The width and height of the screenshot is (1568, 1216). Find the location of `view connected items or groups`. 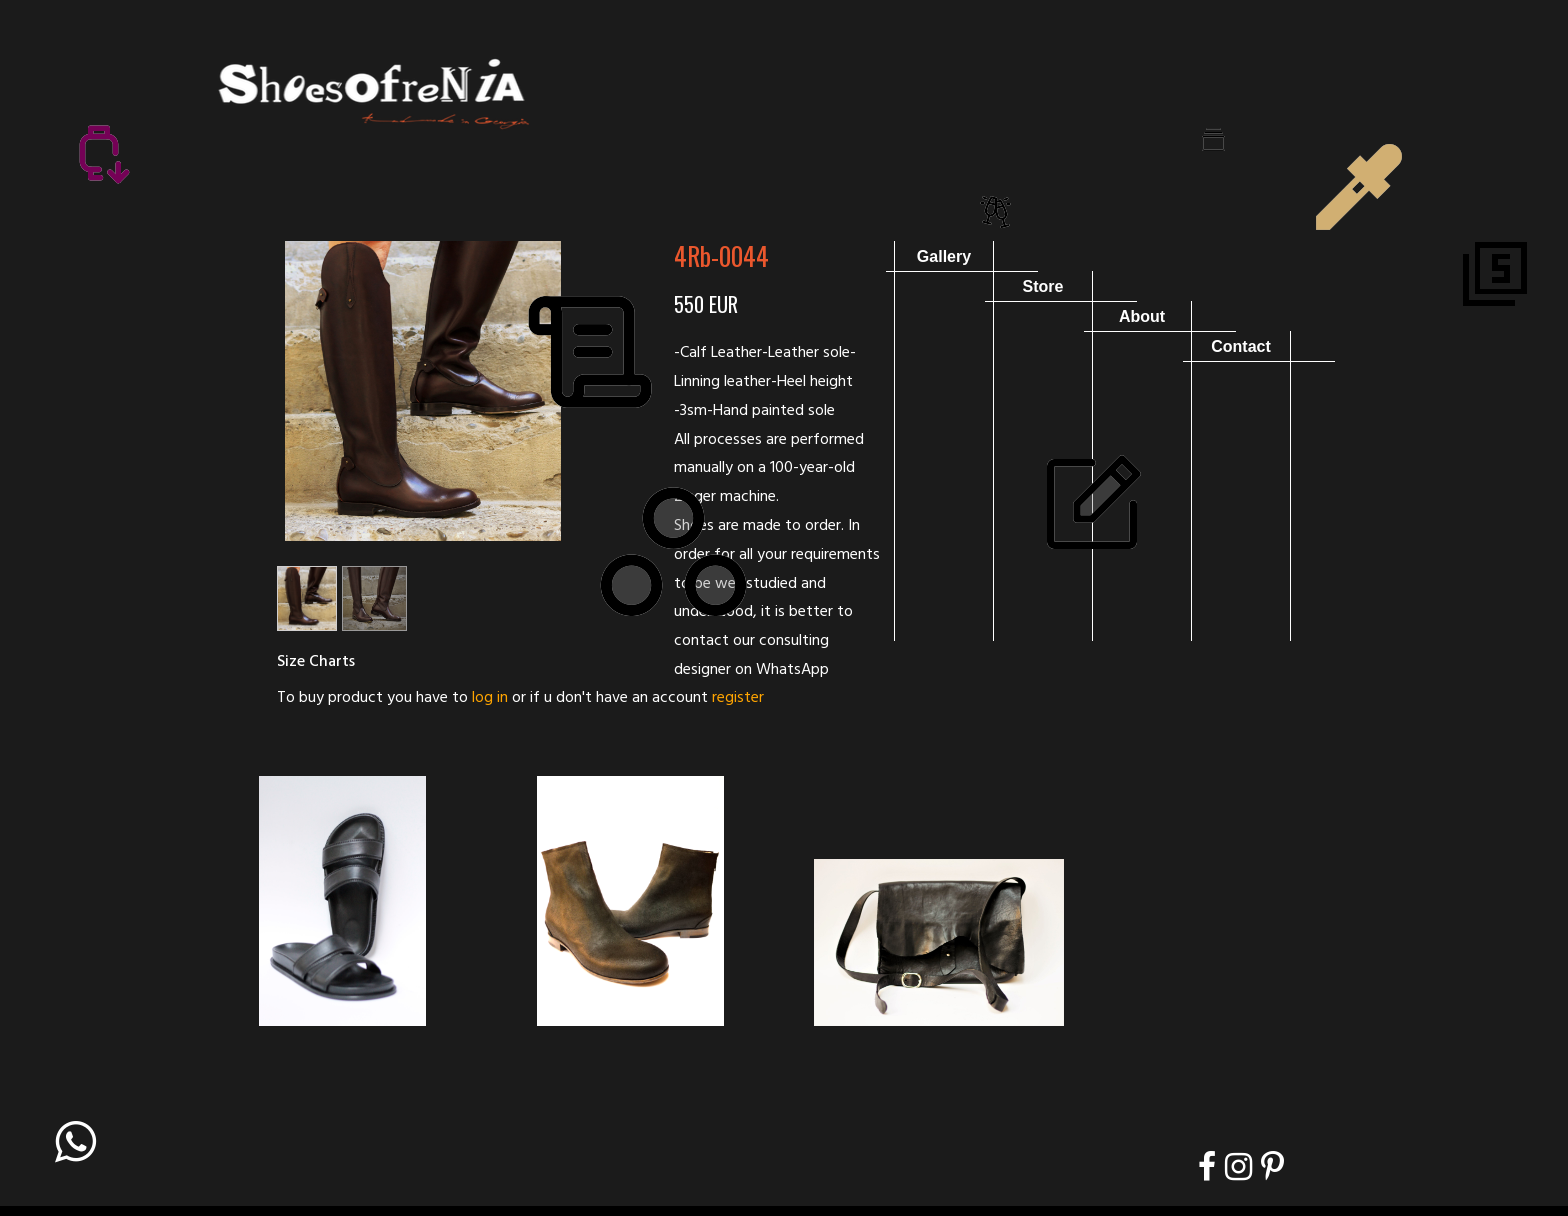

view connected items or groups is located at coordinates (673, 554).